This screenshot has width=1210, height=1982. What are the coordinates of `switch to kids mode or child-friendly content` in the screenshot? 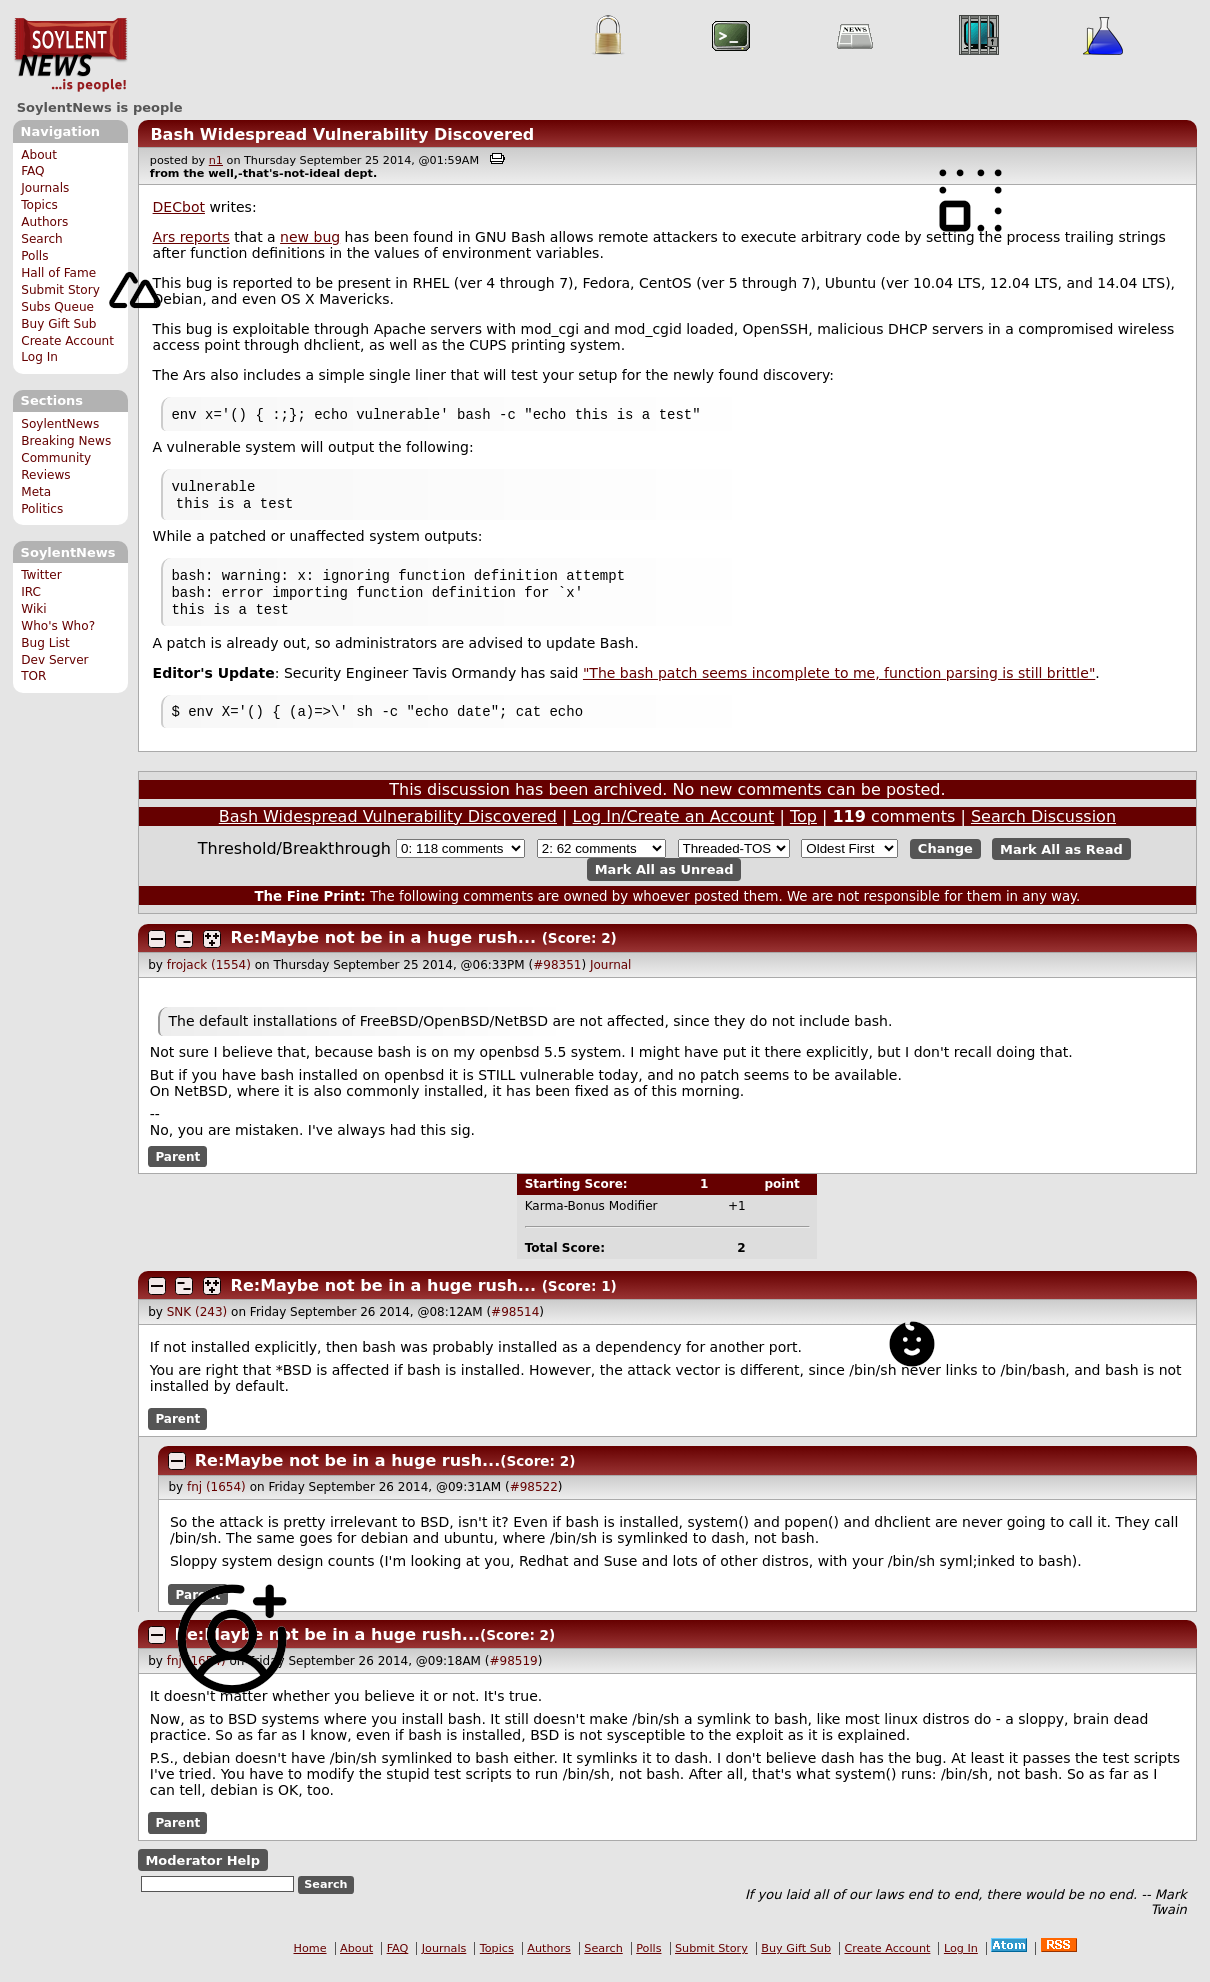 It's located at (912, 1344).